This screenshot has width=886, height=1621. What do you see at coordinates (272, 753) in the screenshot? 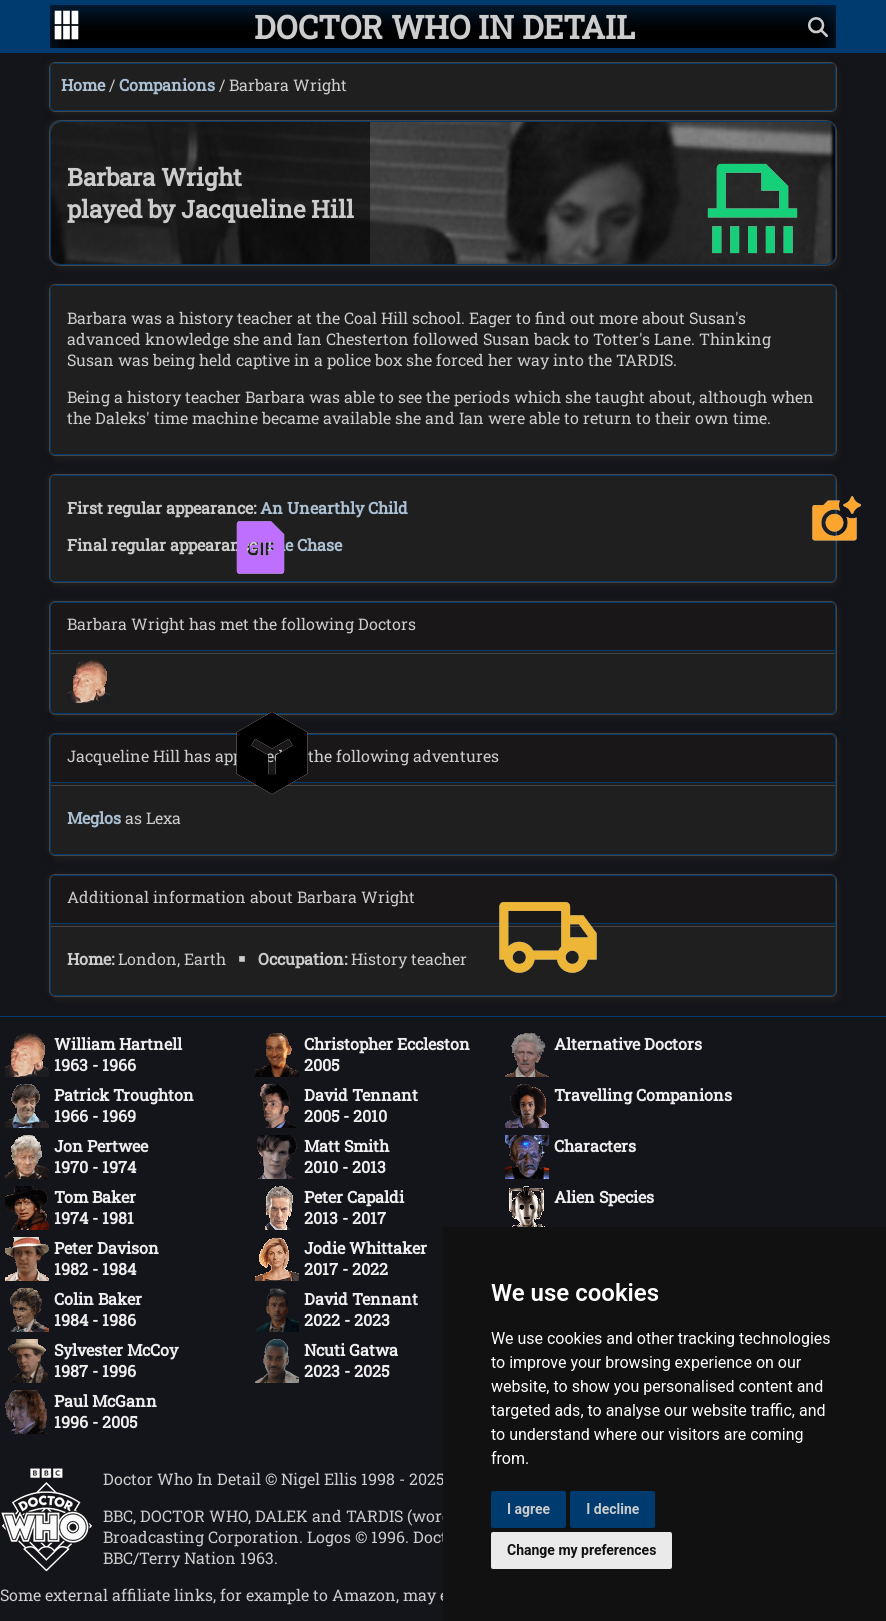
I see `Unity game engine logo` at bounding box center [272, 753].